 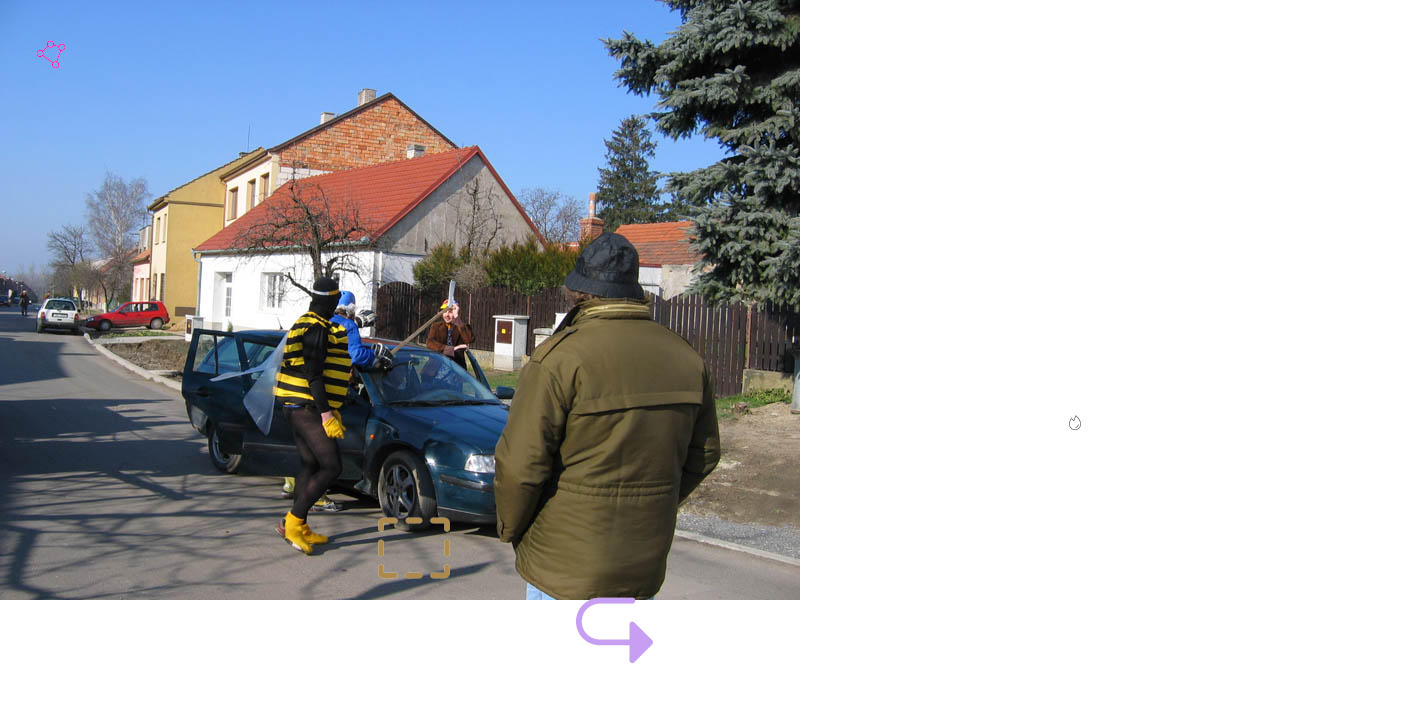 I want to click on indicates trending or popular content, so click(x=1075, y=423).